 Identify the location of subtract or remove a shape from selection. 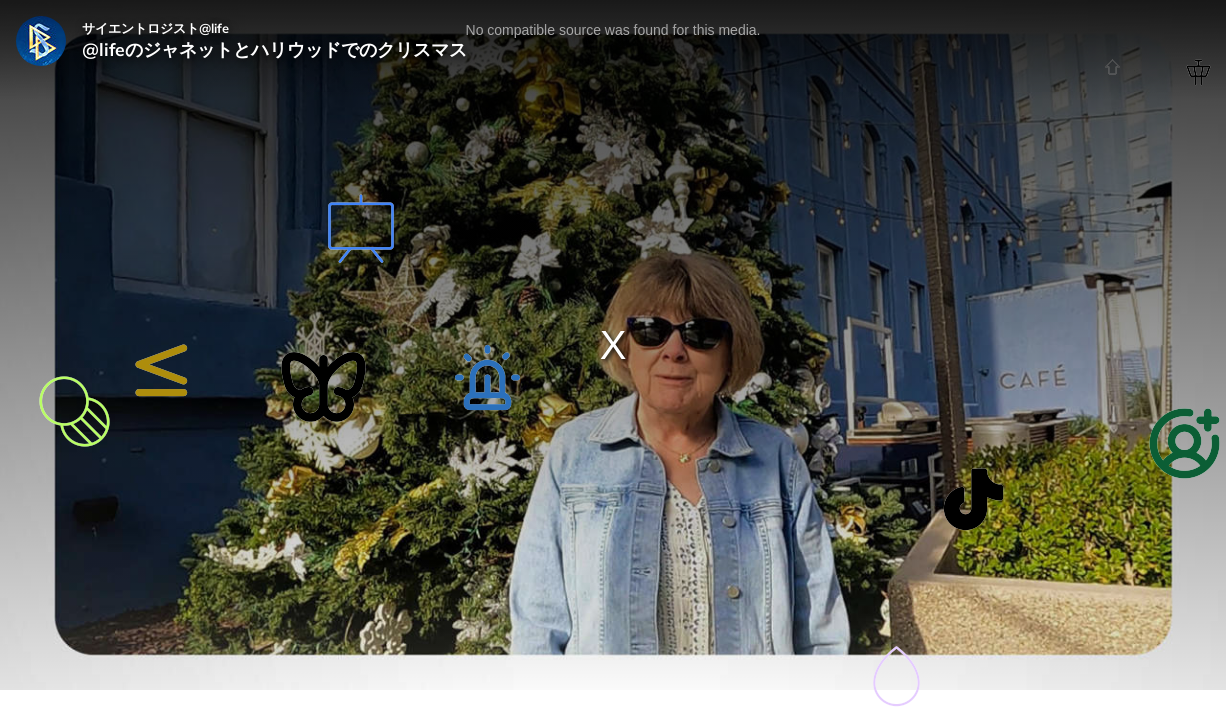
(74, 411).